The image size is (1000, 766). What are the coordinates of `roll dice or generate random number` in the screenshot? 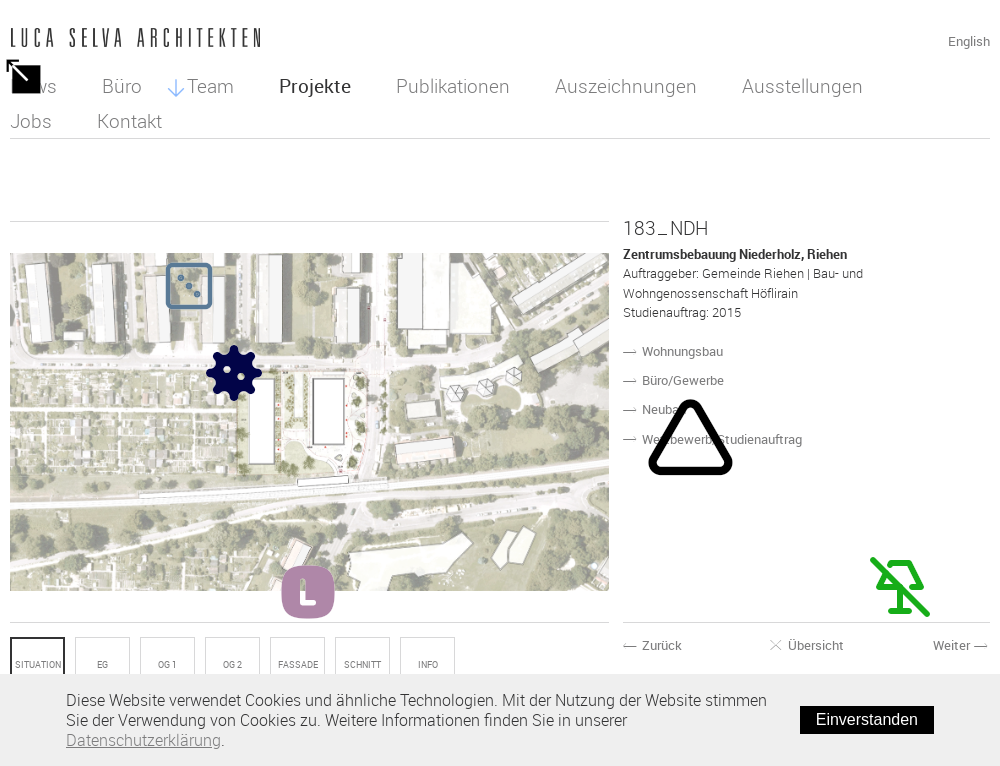 It's located at (189, 286).